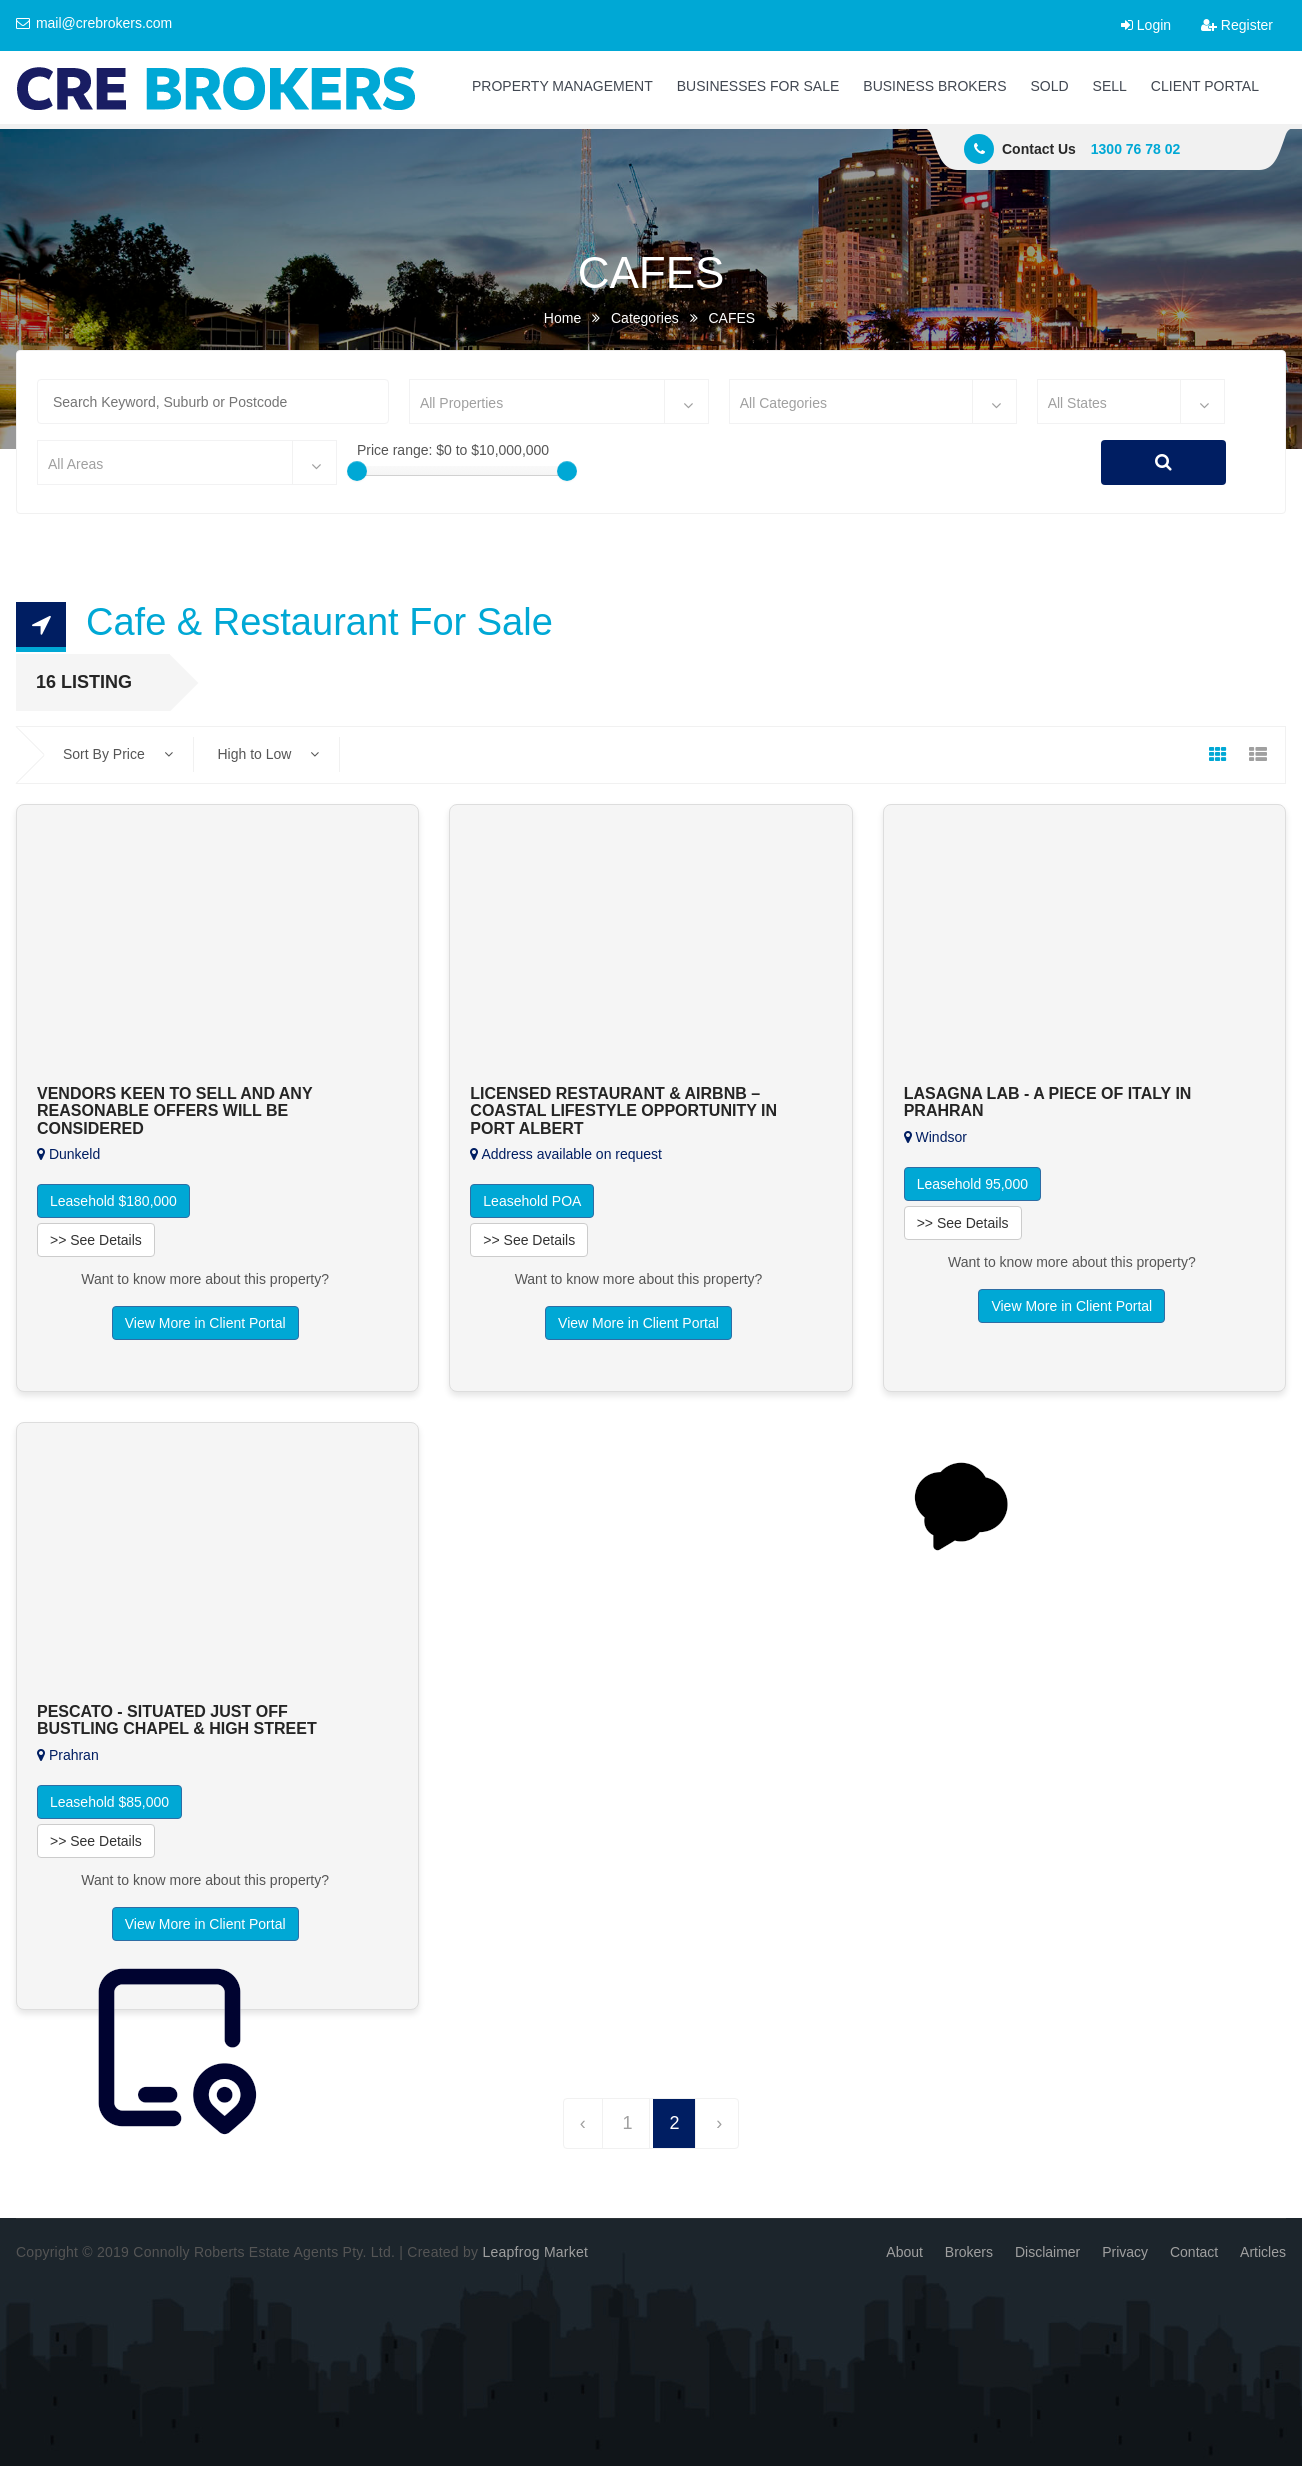 The image size is (1302, 2466). What do you see at coordinates (959, 1506) in the screenshot?
I see `open chat or messaging` at bounding box center [959, 1506].